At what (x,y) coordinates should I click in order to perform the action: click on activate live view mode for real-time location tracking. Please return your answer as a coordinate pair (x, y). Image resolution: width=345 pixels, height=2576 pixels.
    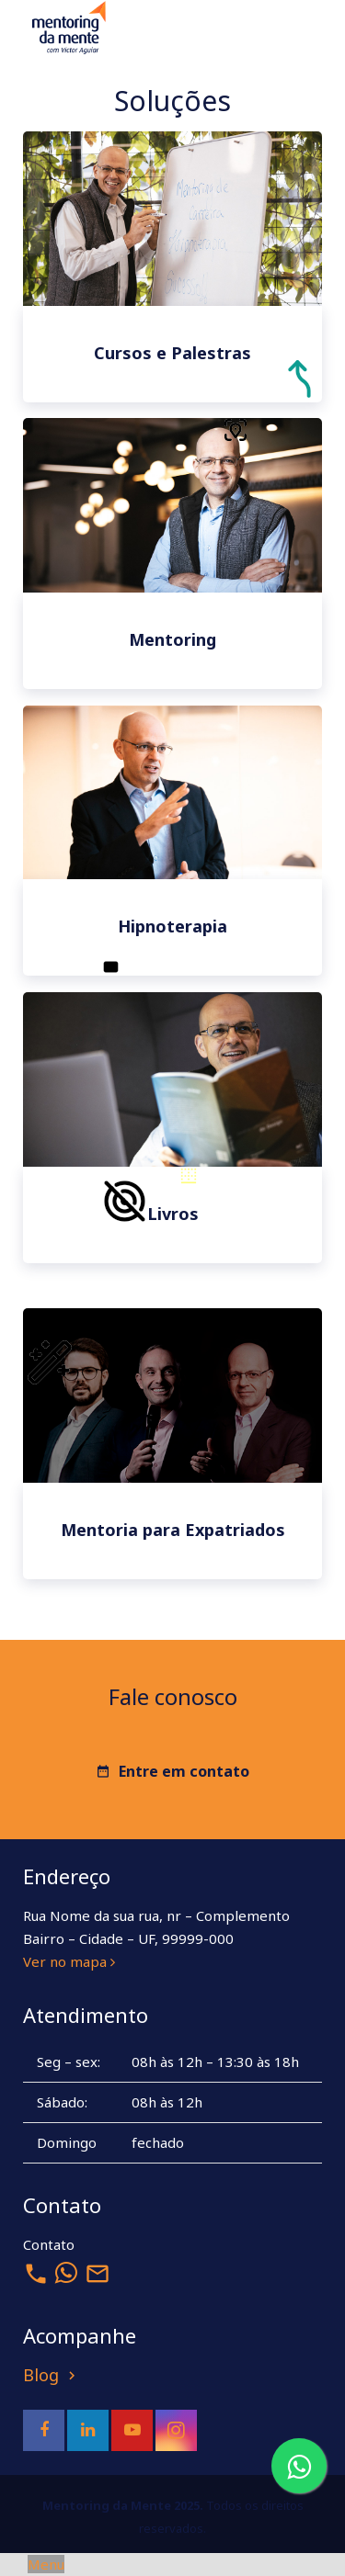
    Looking at the image, I should click on (236, 430).